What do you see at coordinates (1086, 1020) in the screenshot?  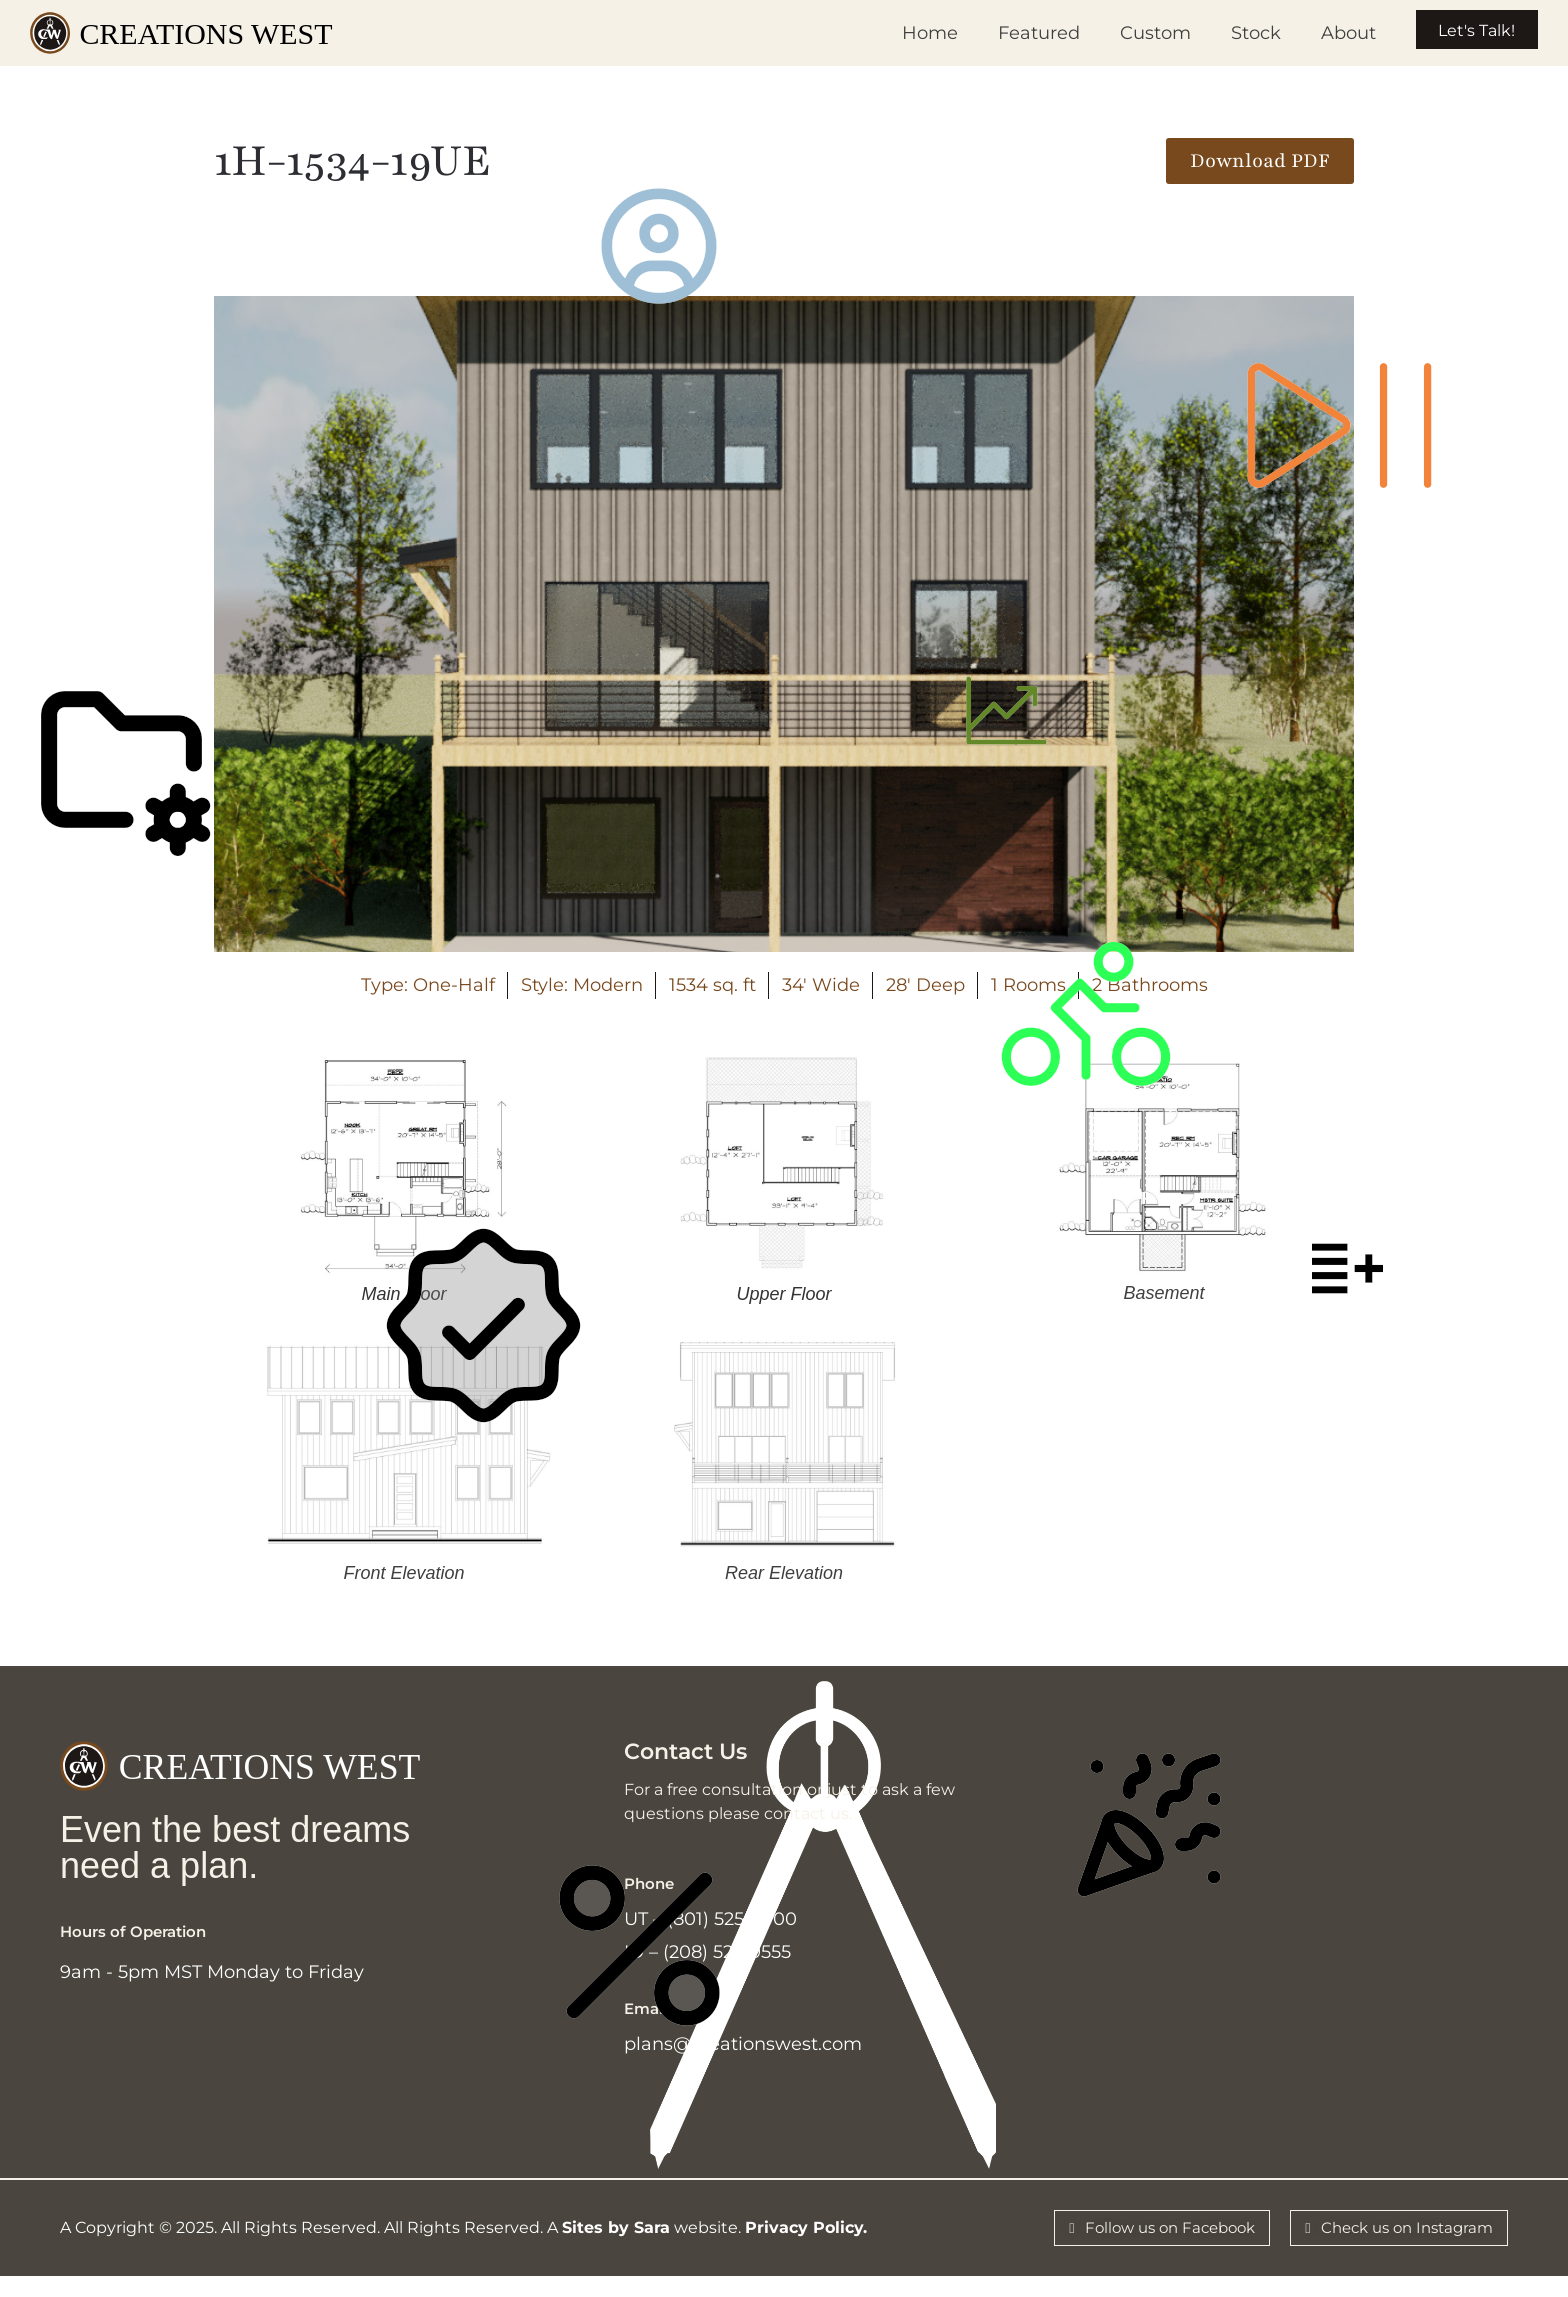 I see `select cycling as transportation mode` at bounding box center [1086, 1020].